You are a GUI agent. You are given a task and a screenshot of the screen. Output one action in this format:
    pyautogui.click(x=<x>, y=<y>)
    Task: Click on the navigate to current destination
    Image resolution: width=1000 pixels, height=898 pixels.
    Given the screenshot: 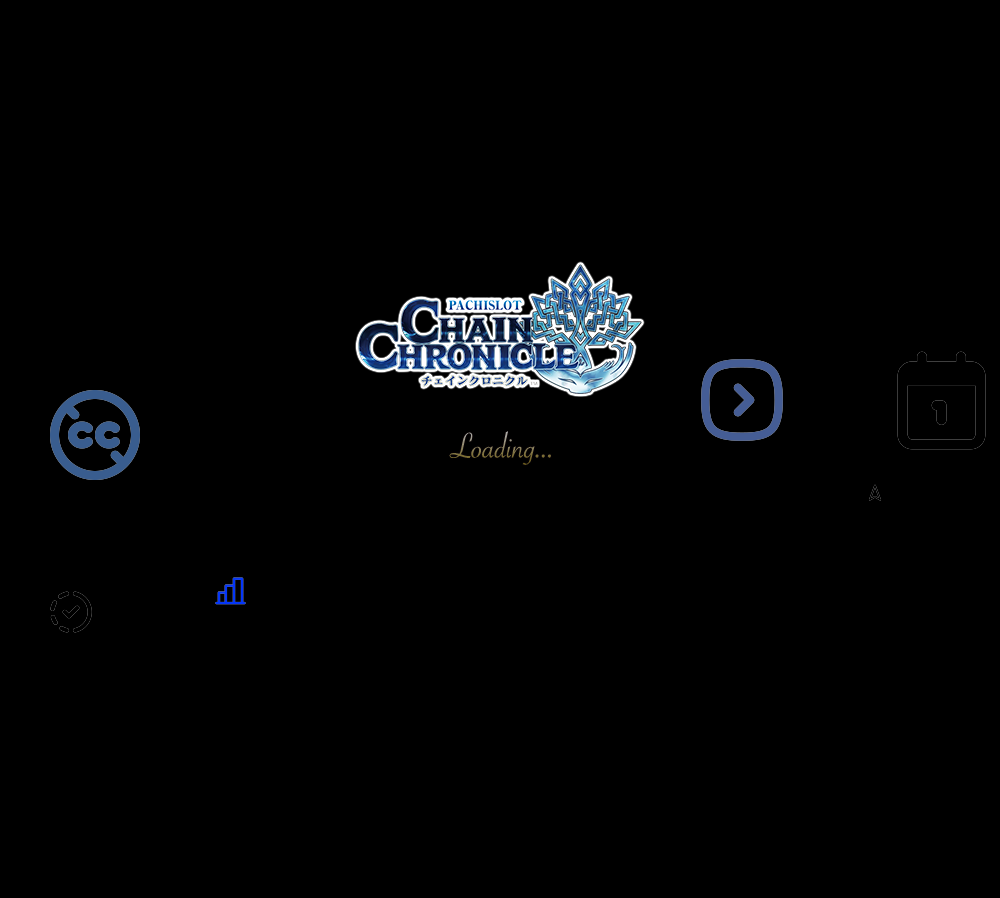 What is the action you would take?
    pyautogui.click(x=875, y=493)
    